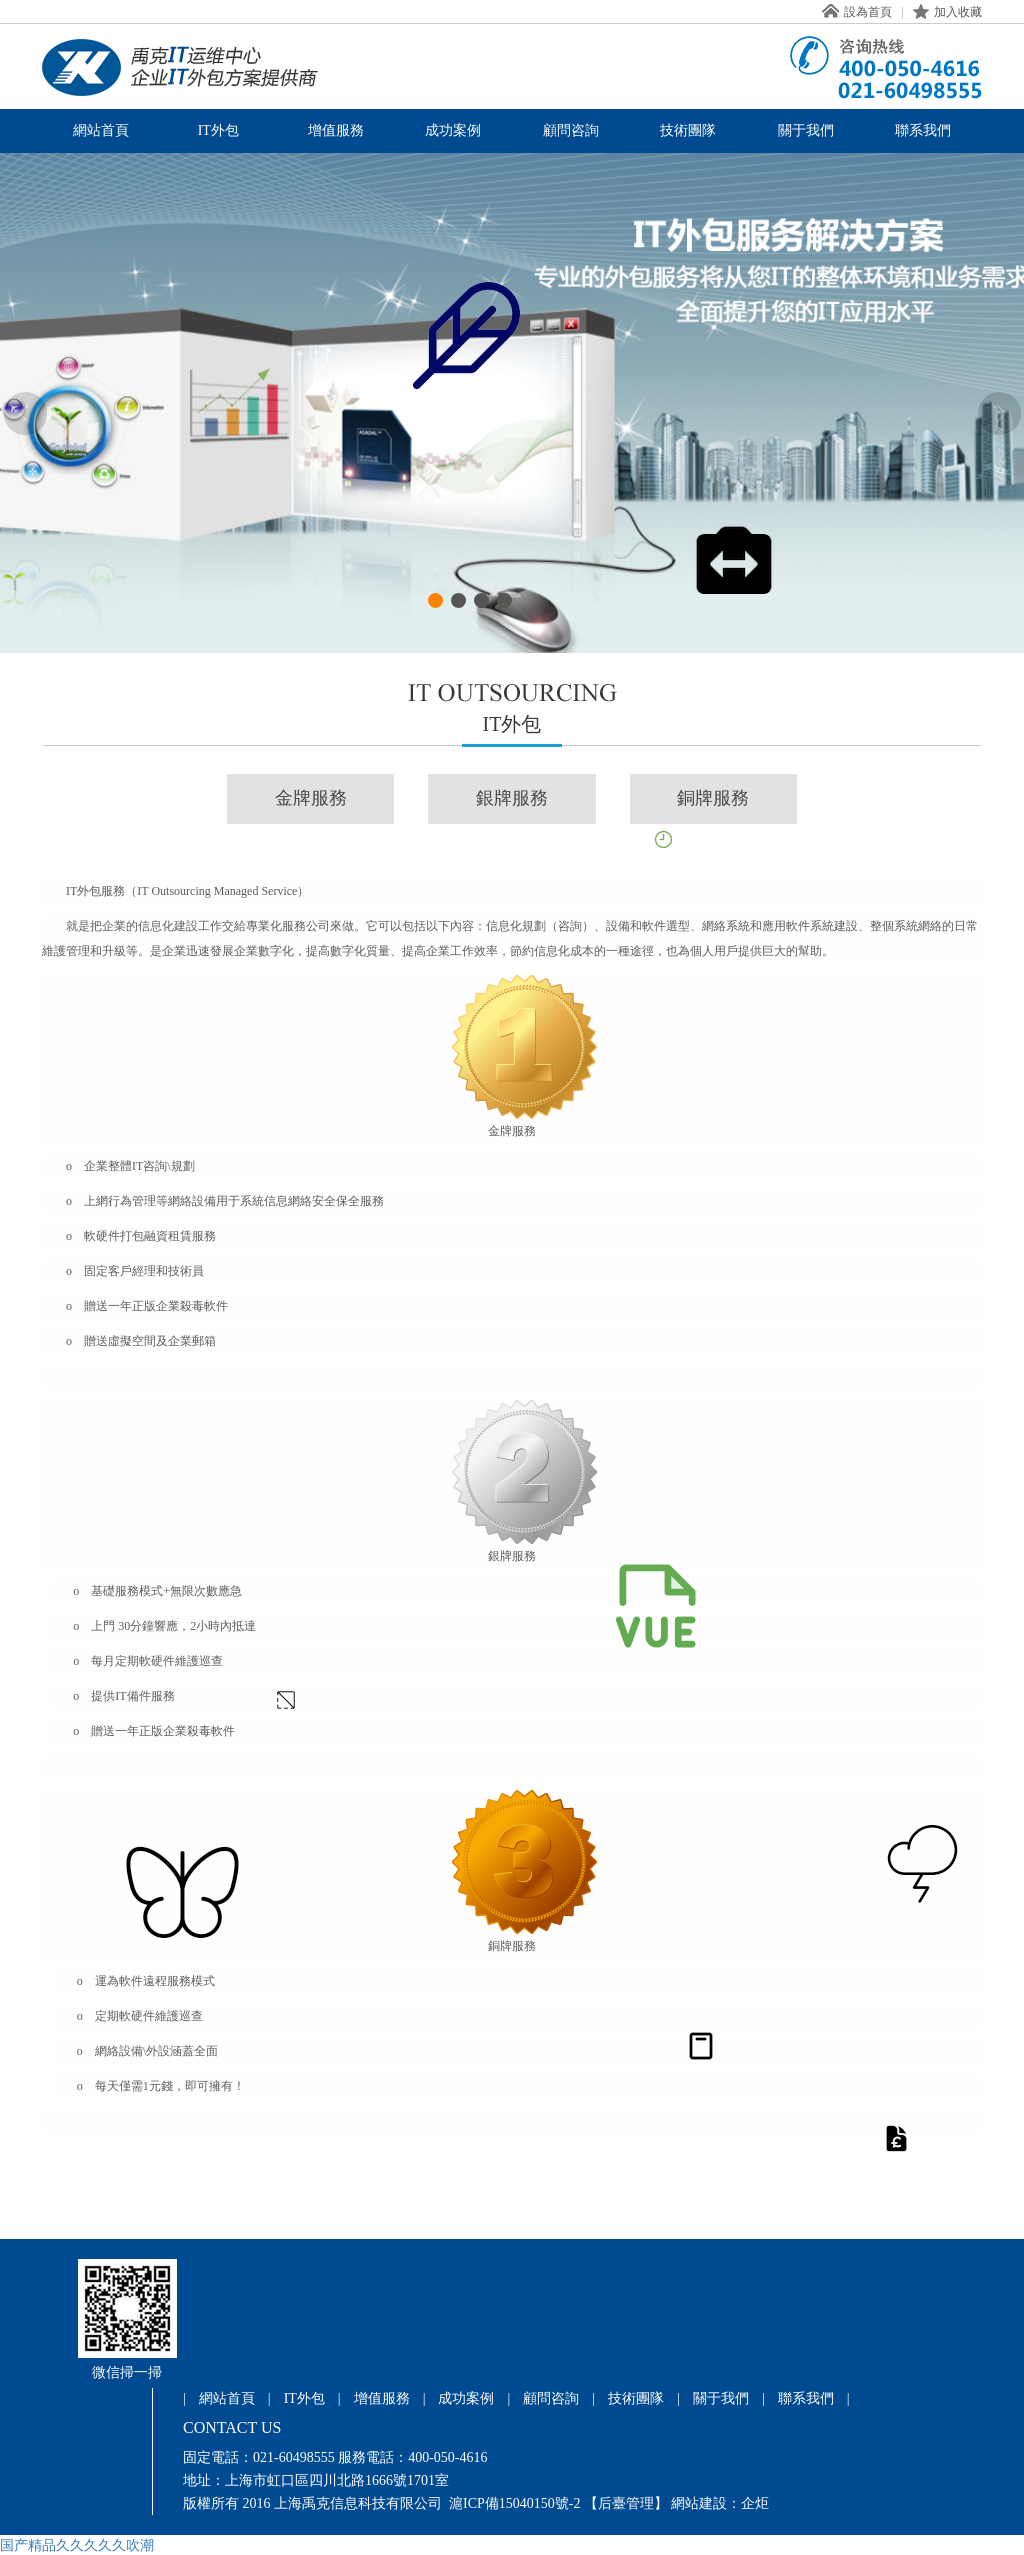 The height and width of the screenshot is (2555, 1024). I want to click on tablet device with speaker, so click(701, 2046).